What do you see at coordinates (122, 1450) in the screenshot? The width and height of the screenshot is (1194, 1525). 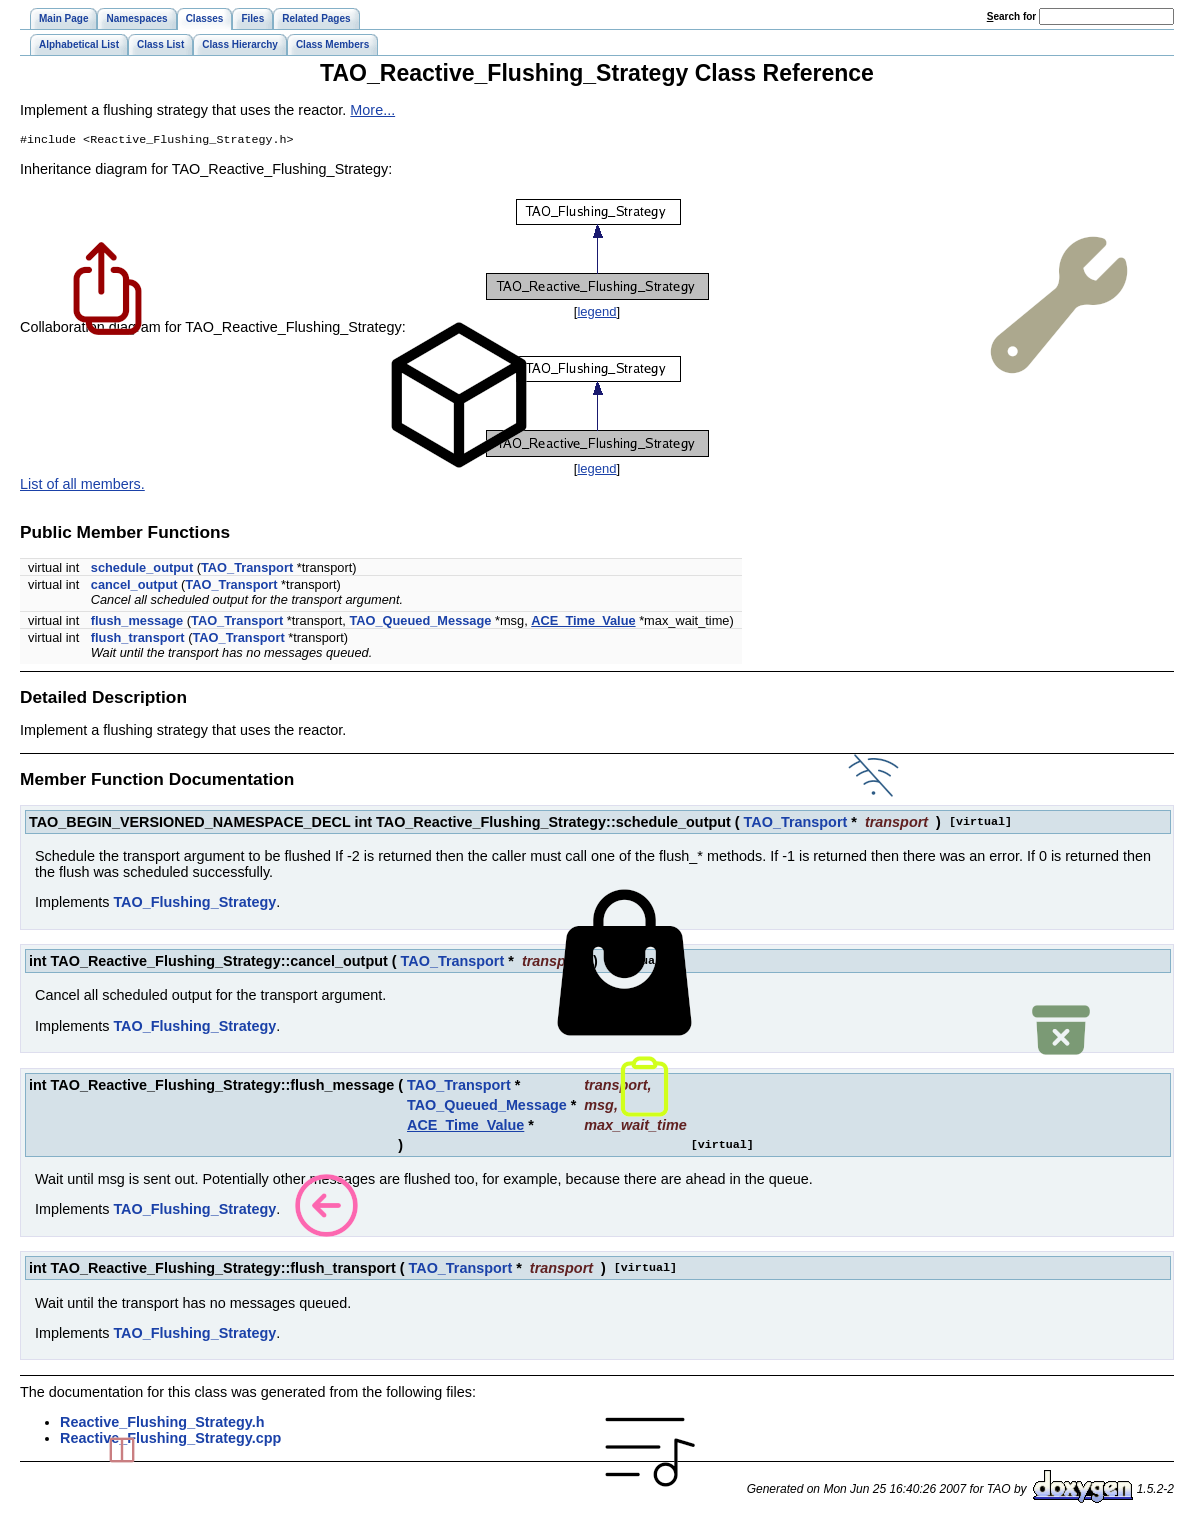 I see `switch to two-column layout` at bounding box center [122, 1450].